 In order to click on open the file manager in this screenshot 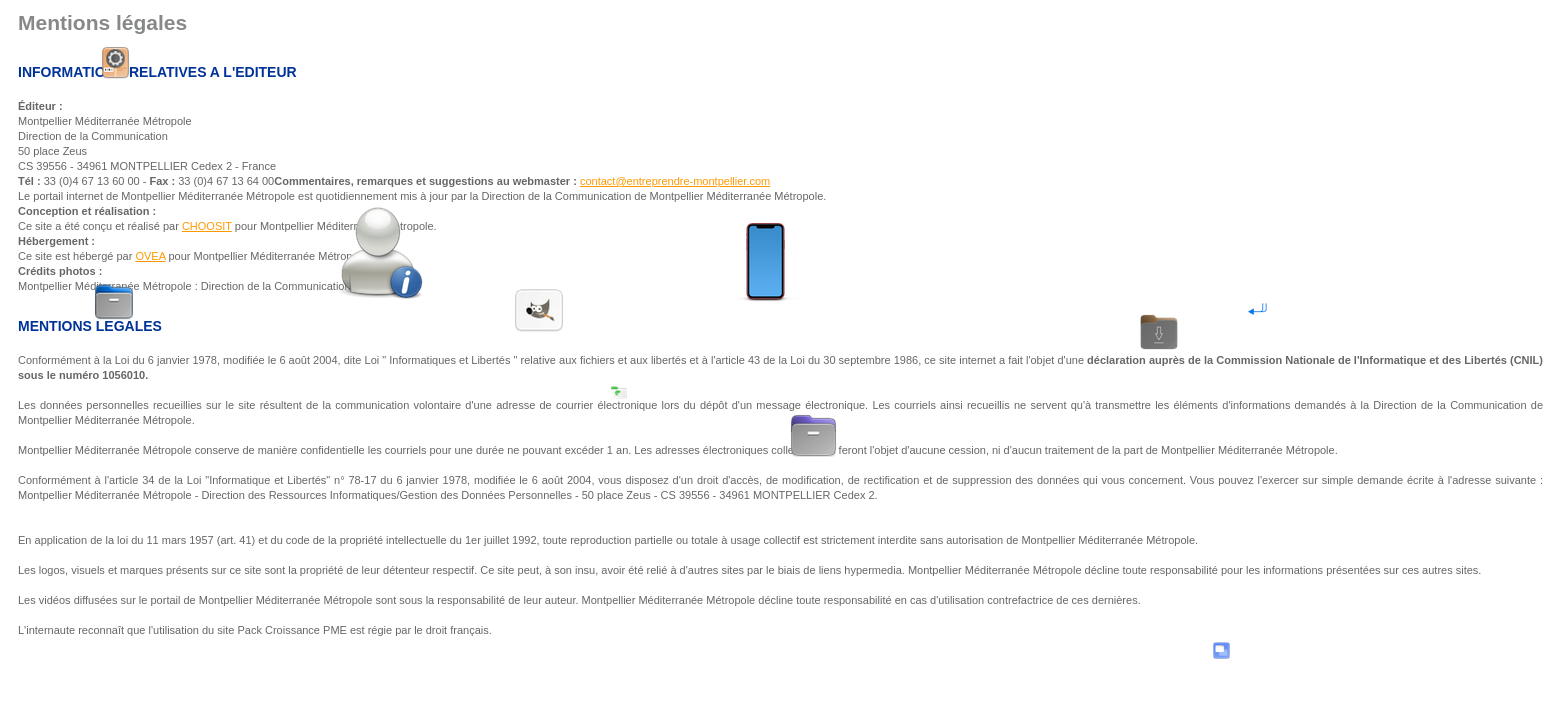, I will do `click(114, 301)`.